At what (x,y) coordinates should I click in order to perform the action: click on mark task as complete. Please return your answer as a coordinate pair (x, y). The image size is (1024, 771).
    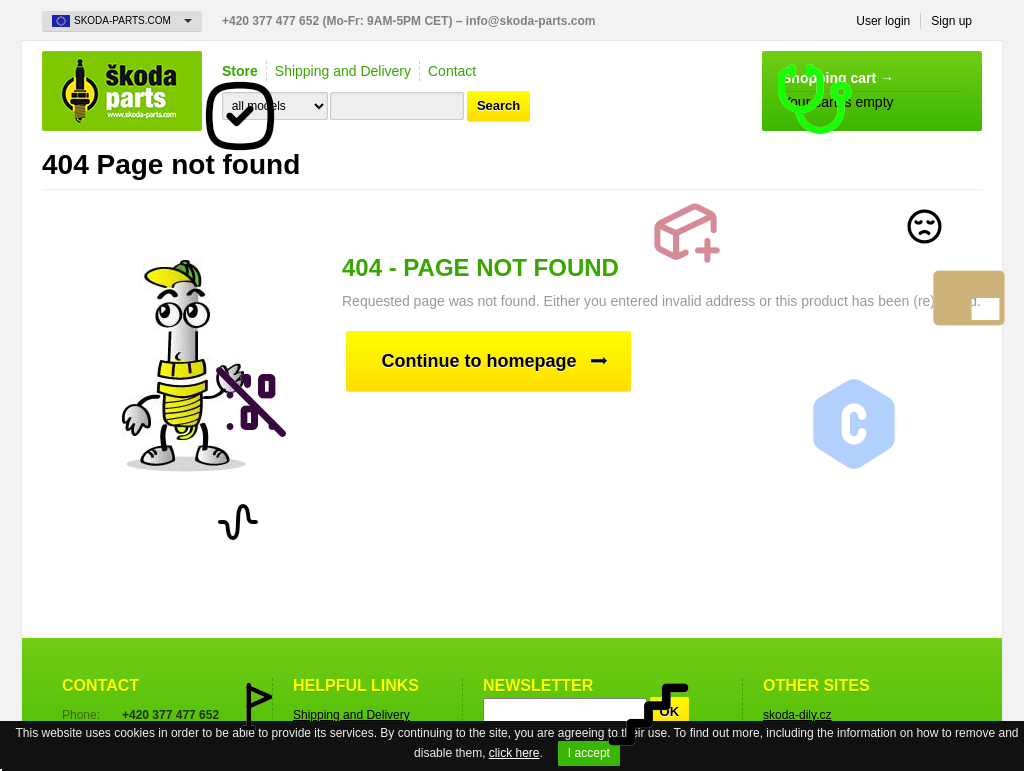
    Looking at the image, I should click on (240, 116).